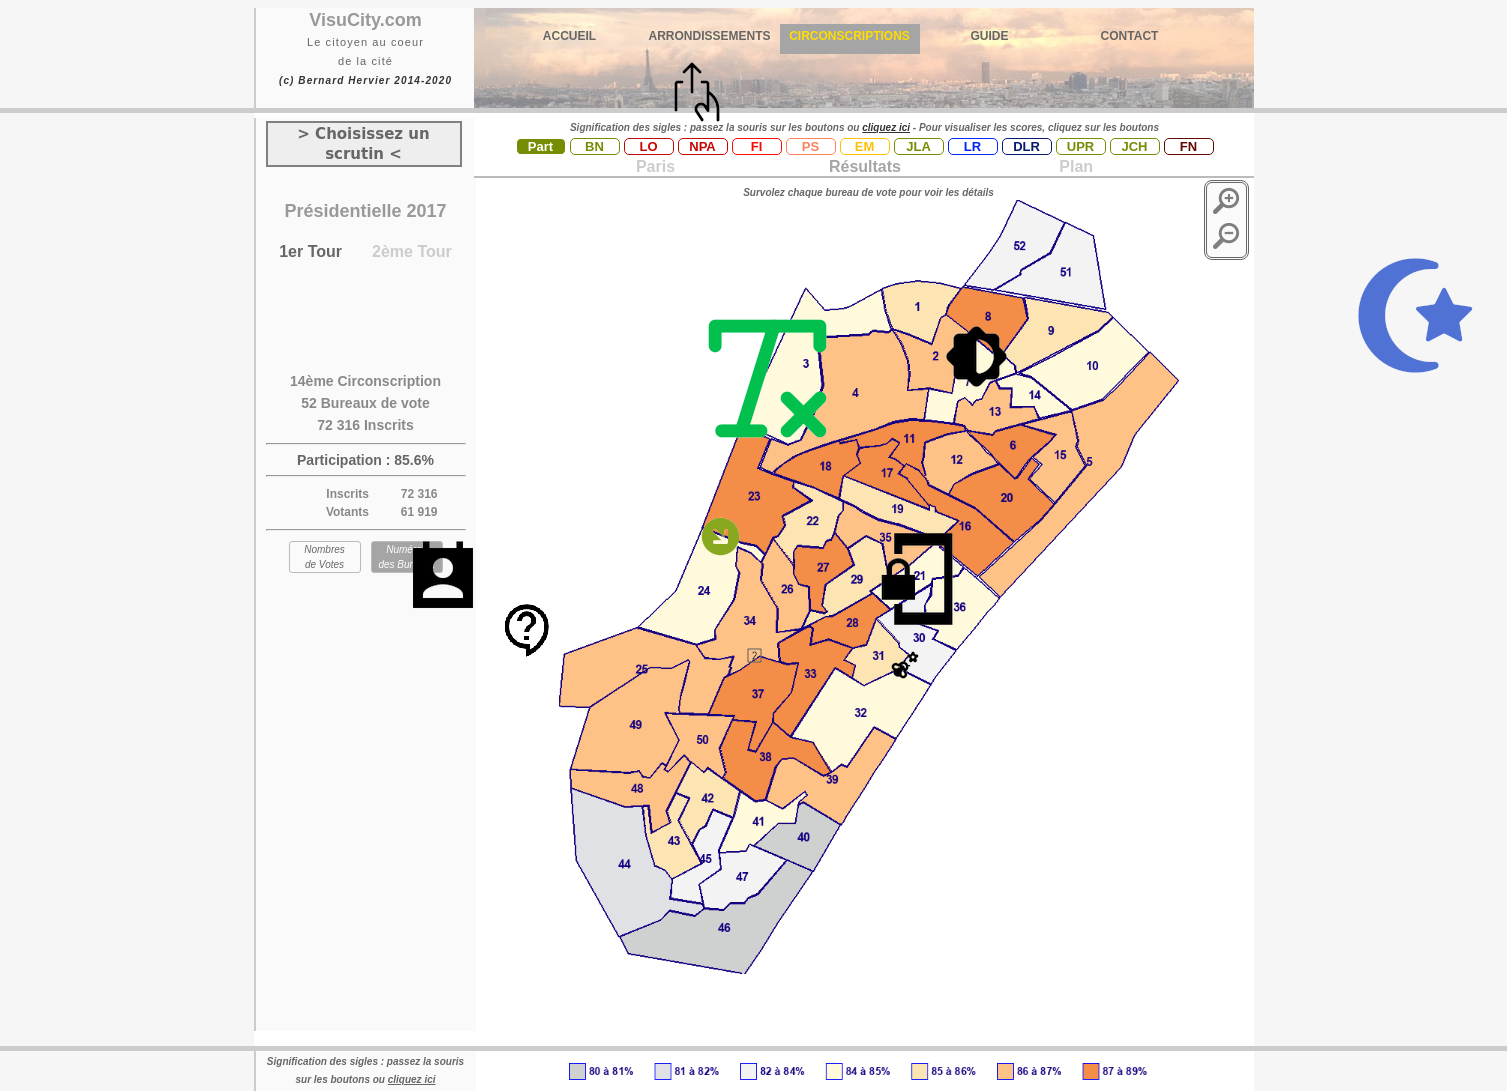 This screenshot has width=1507, height=1091. What do you see at coordinates (720, 536) in the screenshot?
I see `navigate to the next section diagonally` at bounding box center [720, 536].